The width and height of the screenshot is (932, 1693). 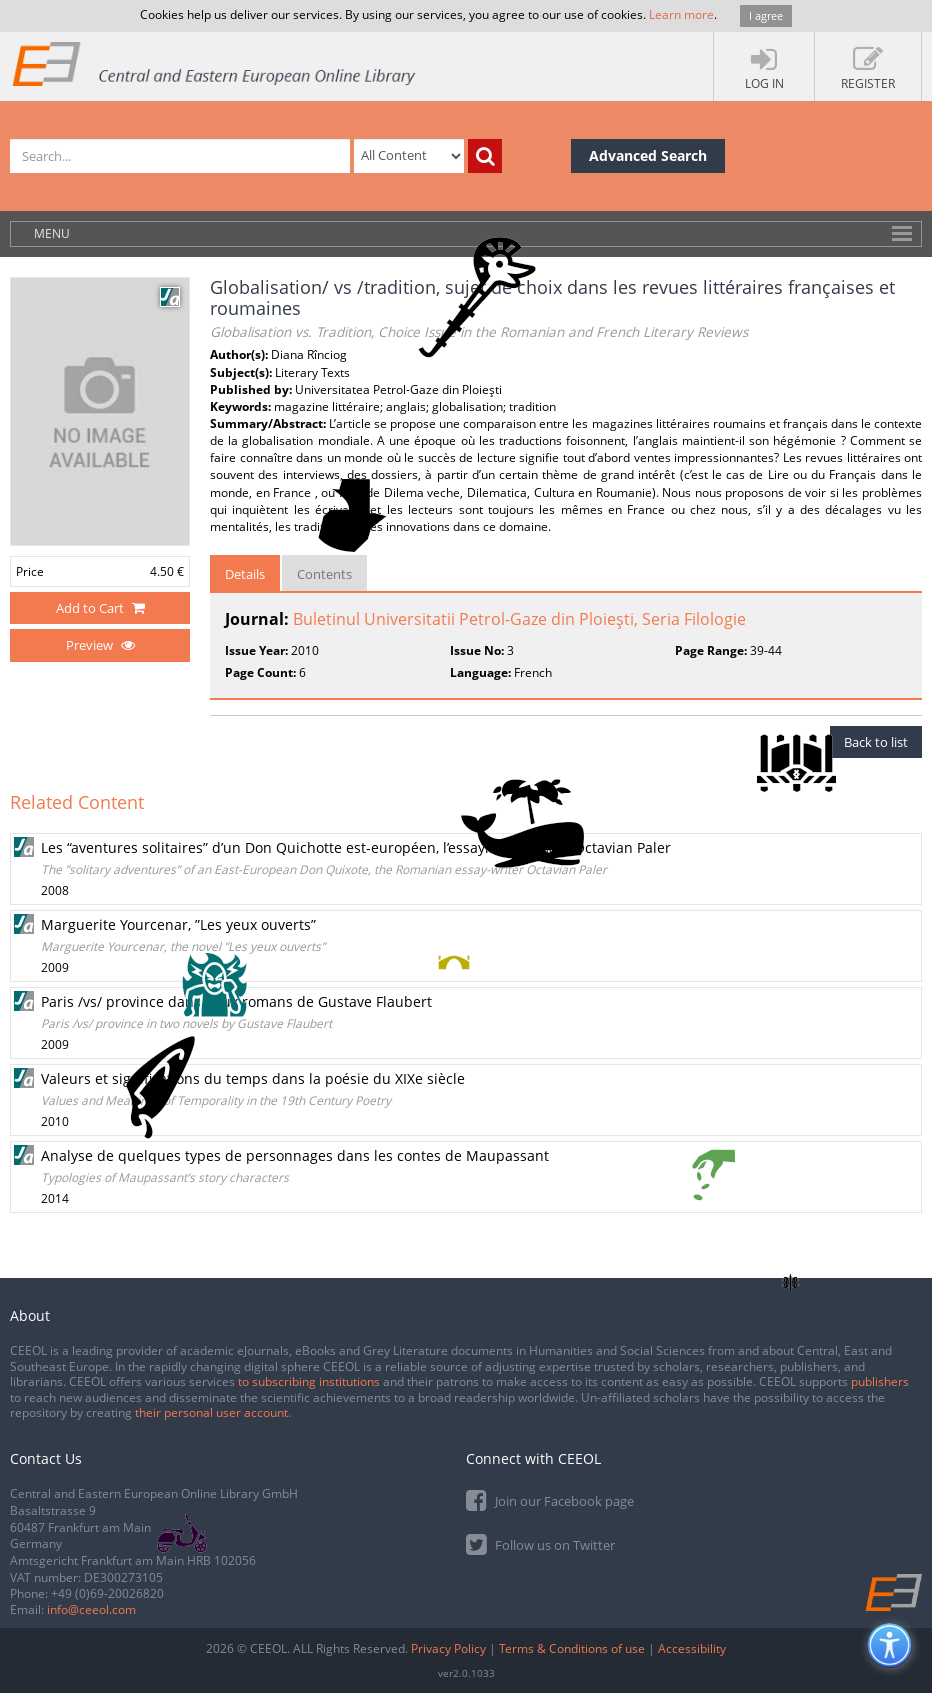 What do you see at coordinates (522, 823) in the screenshot?
I see `ocean wildlife or marine life category` at bounding box center [522, 823].